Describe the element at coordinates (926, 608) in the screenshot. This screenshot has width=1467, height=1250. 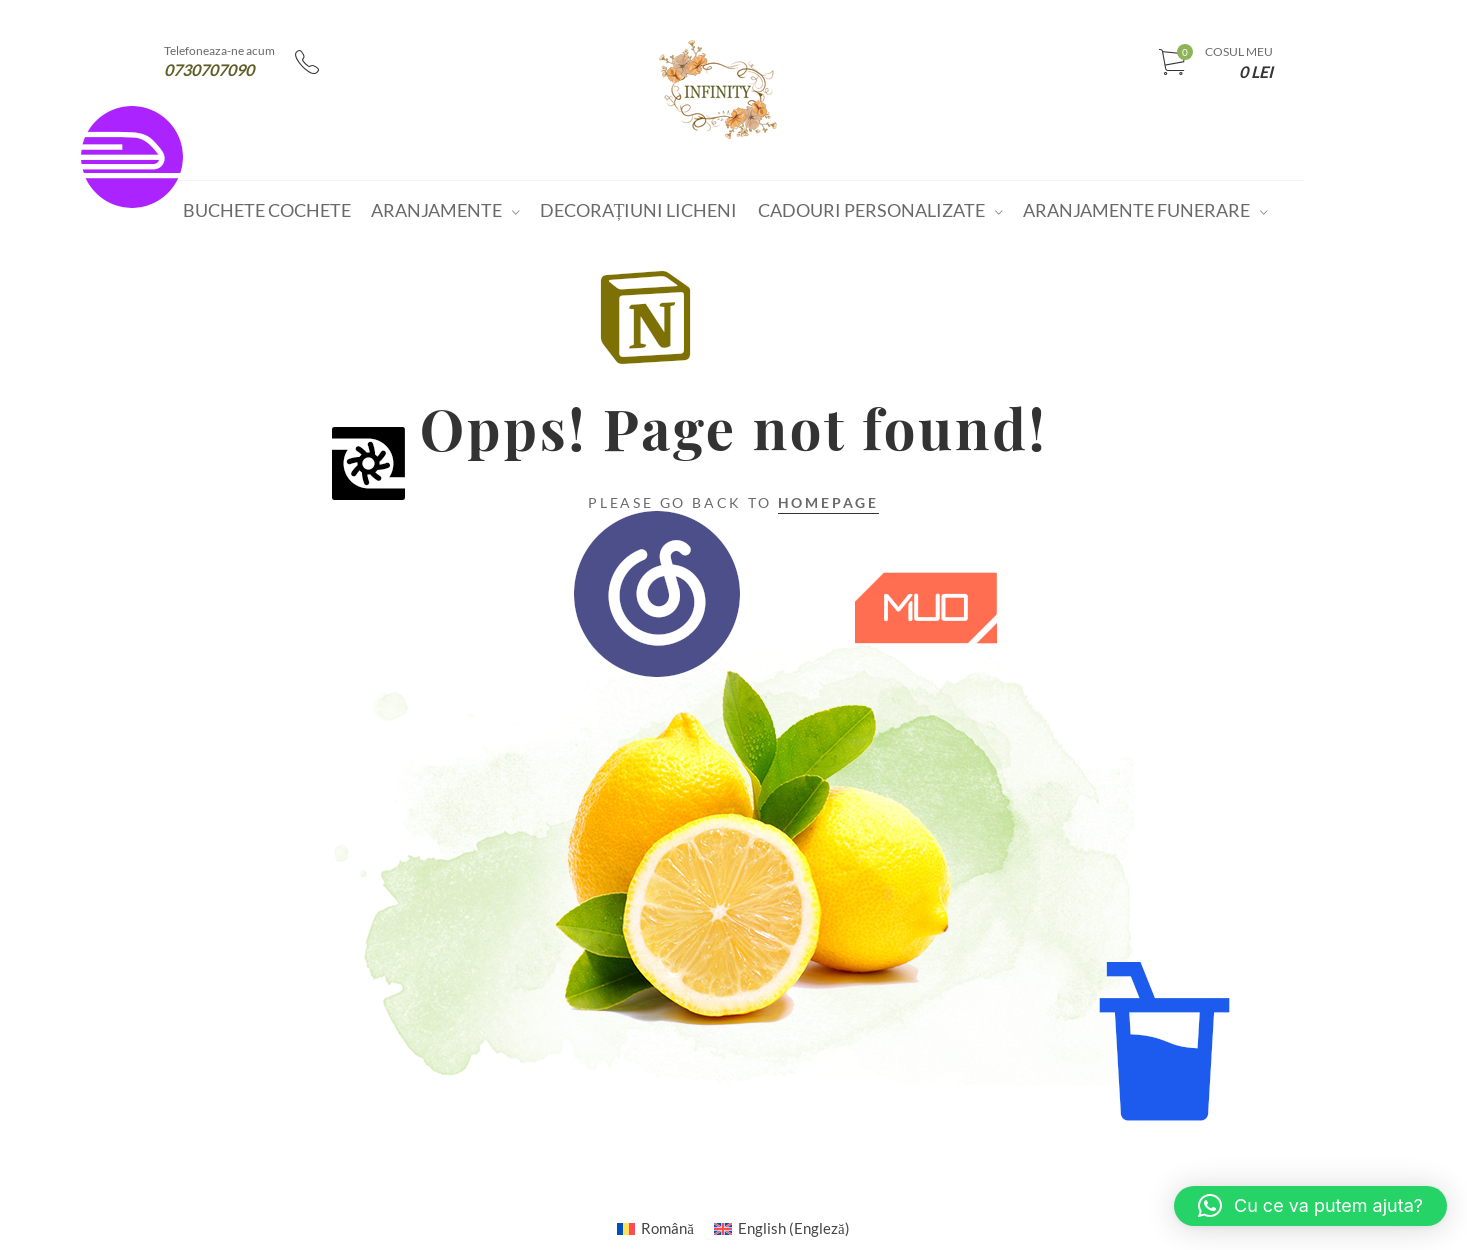
I see `MakeUseOf (MUO) website or app logo` at that location.